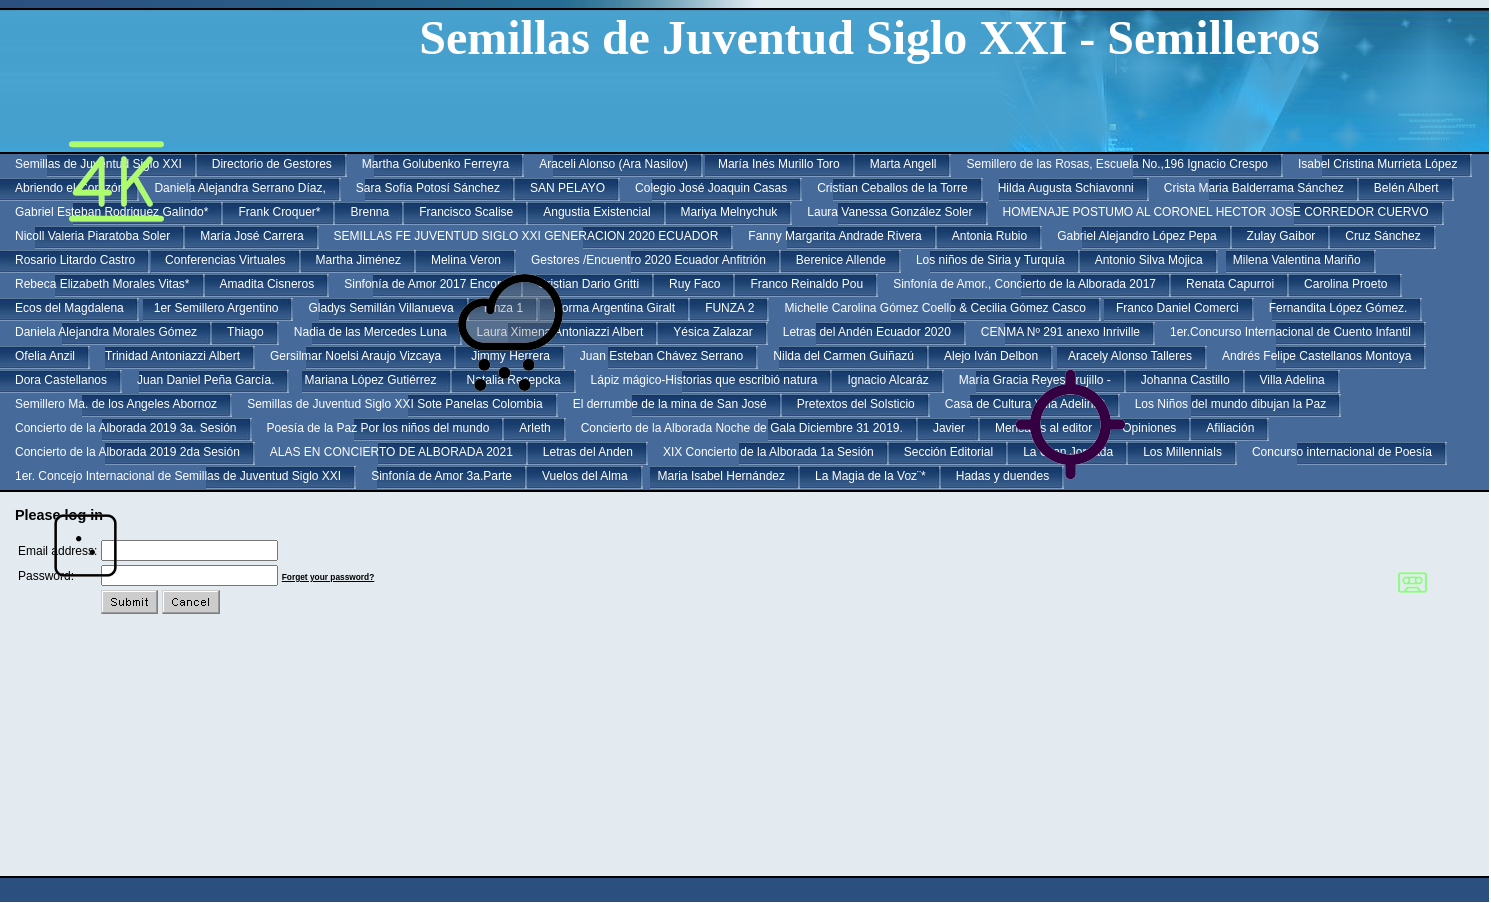  Describe the element at coordinates (85, 545) in the screenshot. I see `roll dice or generate random number` at that location.